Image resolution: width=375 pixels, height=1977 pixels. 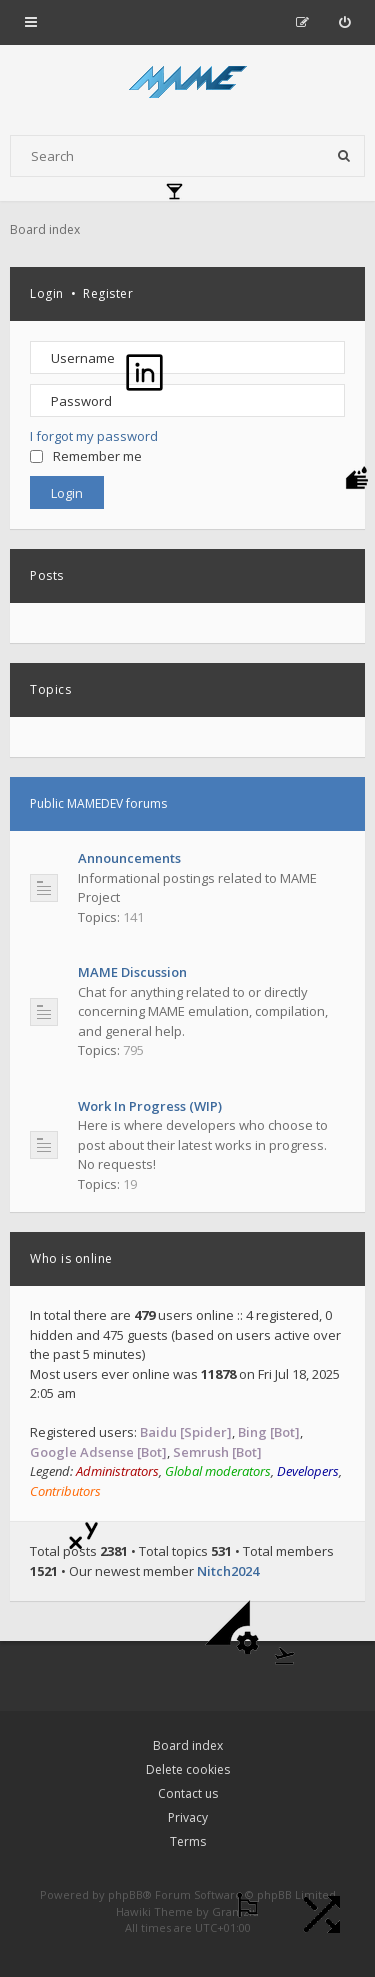 I want to click on view flight departure information, so click(x=284, y=1655).